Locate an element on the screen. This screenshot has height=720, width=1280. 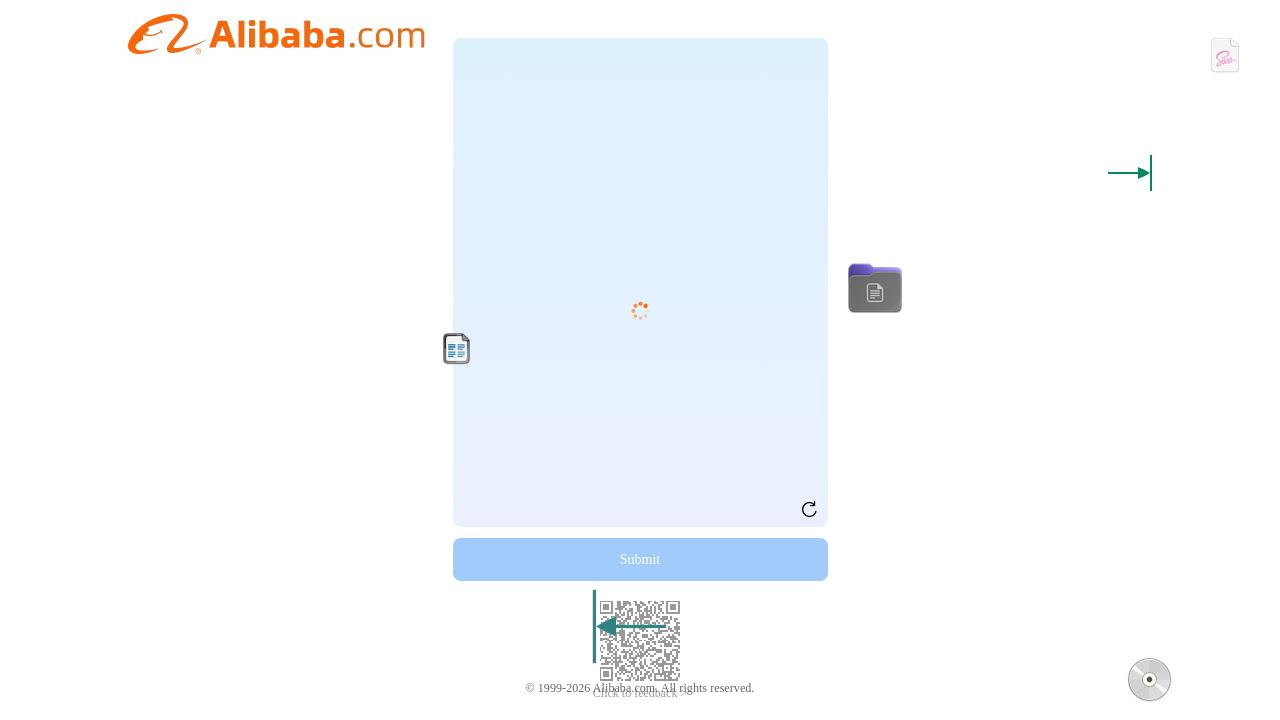
scss/sass stylesheet file is located at coordinates (1225, 55).